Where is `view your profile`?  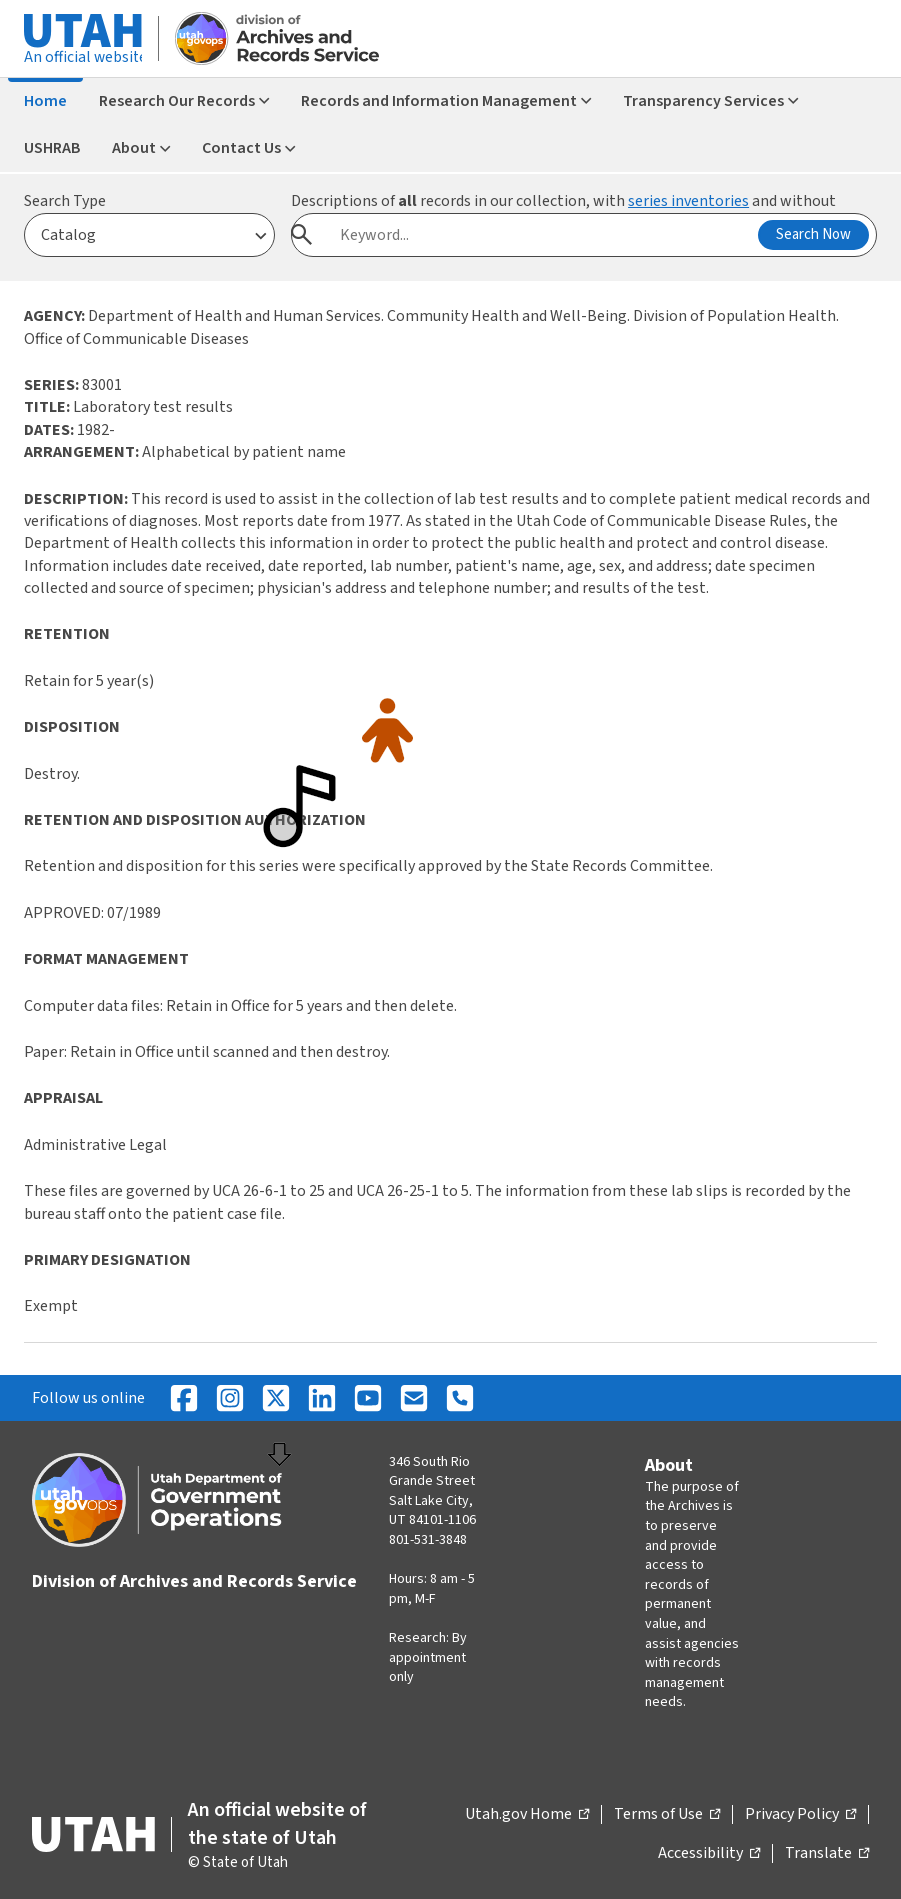
view your profile is located at coordinates (387, 731).